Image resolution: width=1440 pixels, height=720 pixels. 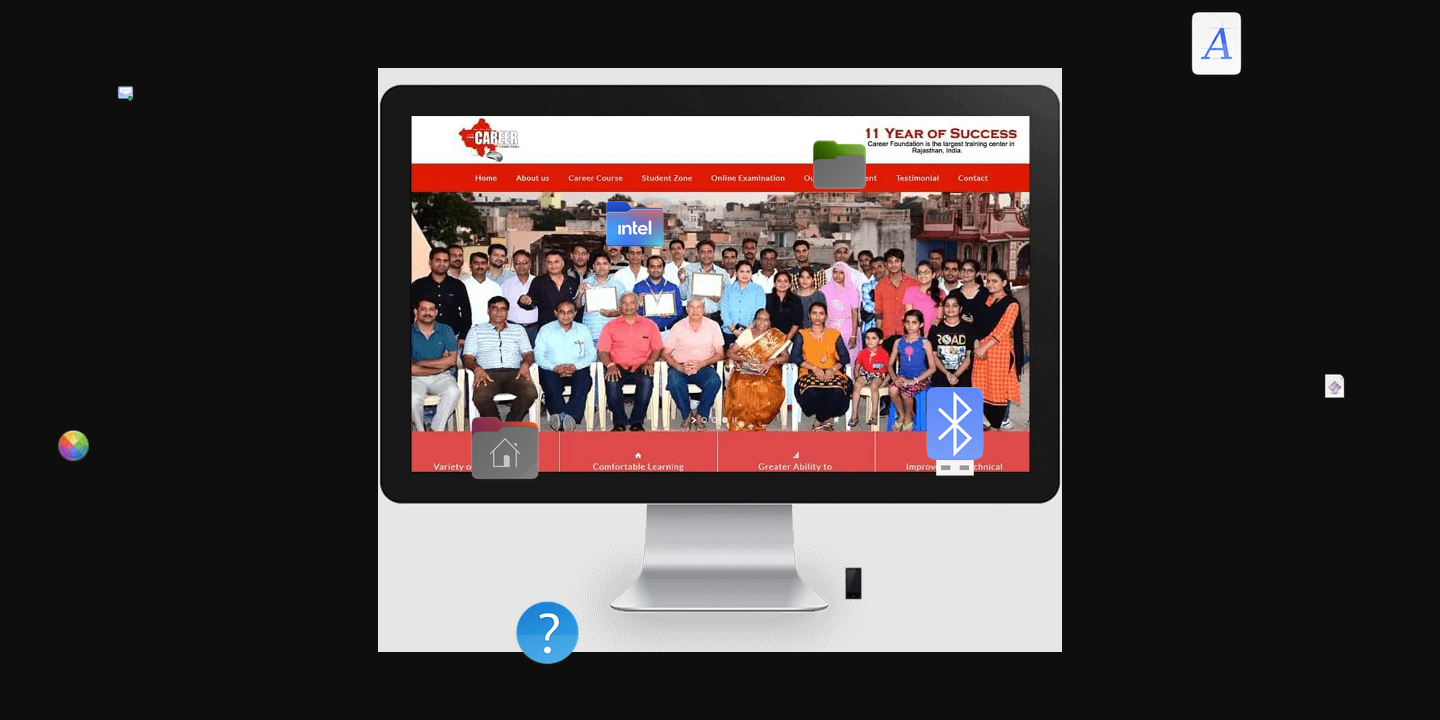 What do you see at coordinates (634, 225) in the screenshot?
I see `folder containing intel-related files or software` at bounding box center [634, 225].